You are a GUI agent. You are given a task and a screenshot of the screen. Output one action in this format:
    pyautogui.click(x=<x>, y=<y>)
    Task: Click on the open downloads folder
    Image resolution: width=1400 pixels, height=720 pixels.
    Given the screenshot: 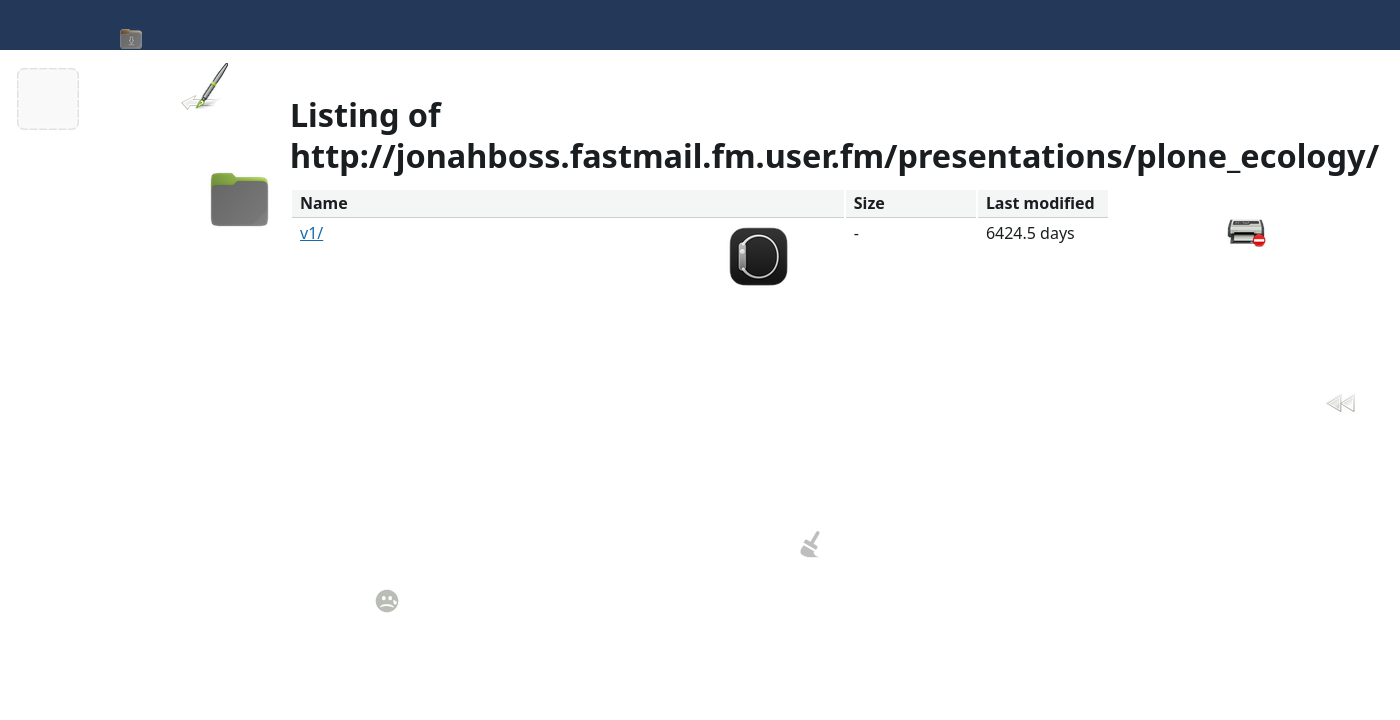 What is the action you would take?
    pyautogui.click(x=131, y=39)
    